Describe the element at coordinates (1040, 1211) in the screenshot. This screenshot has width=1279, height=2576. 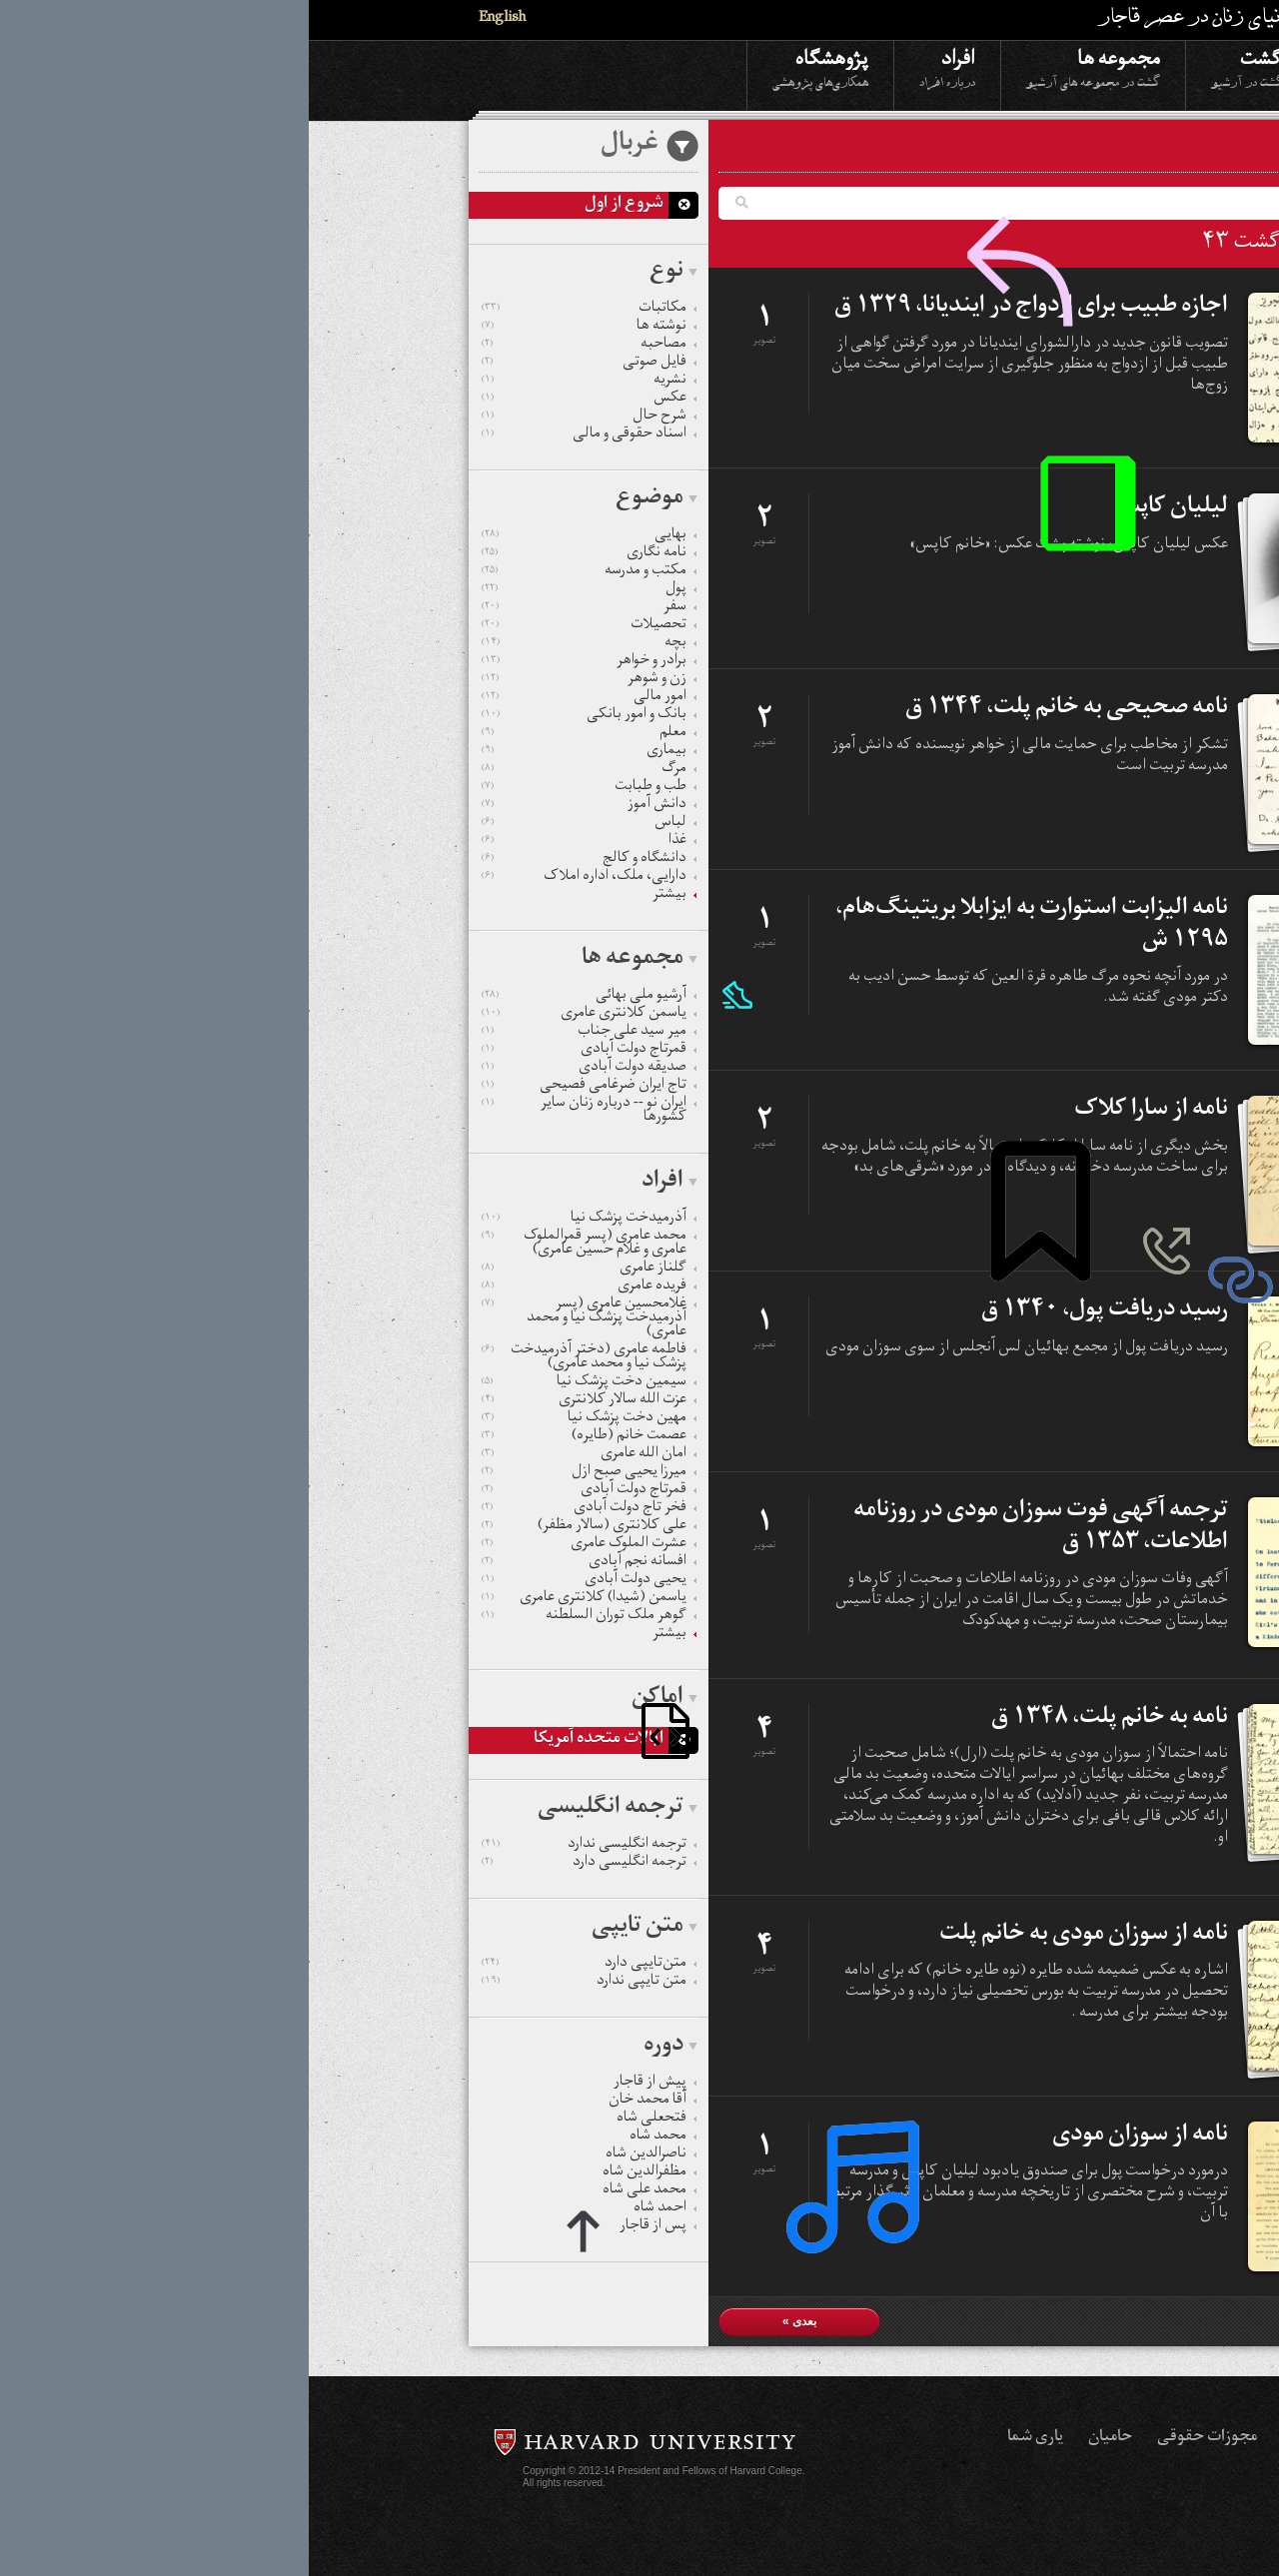
I see `save this item for later` at that location.